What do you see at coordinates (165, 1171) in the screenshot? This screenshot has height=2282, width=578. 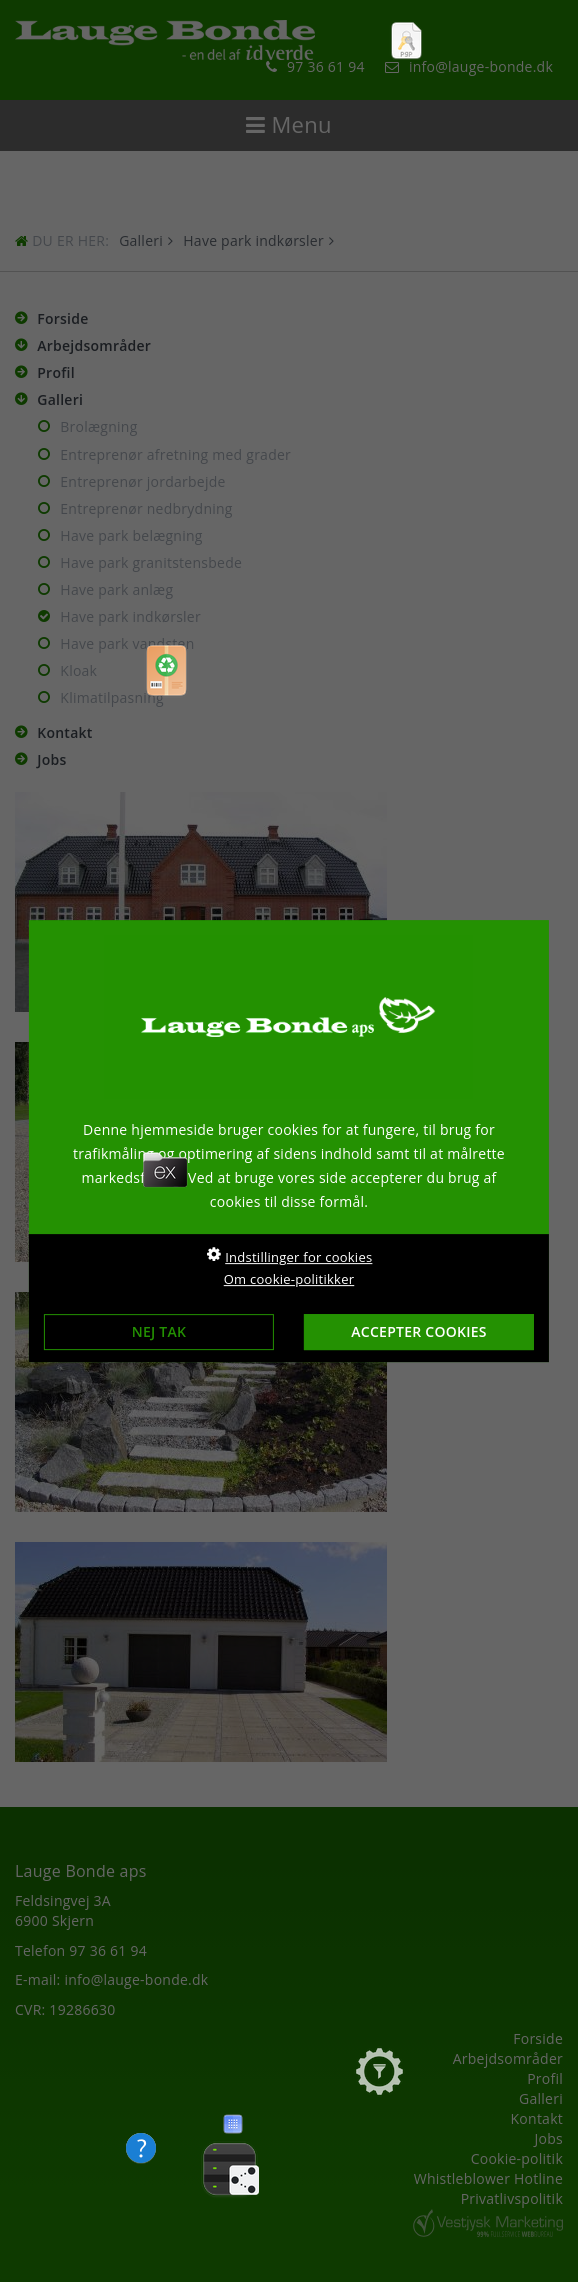 I see `folder containing express.js project files` at bounding box center [165, 1171].